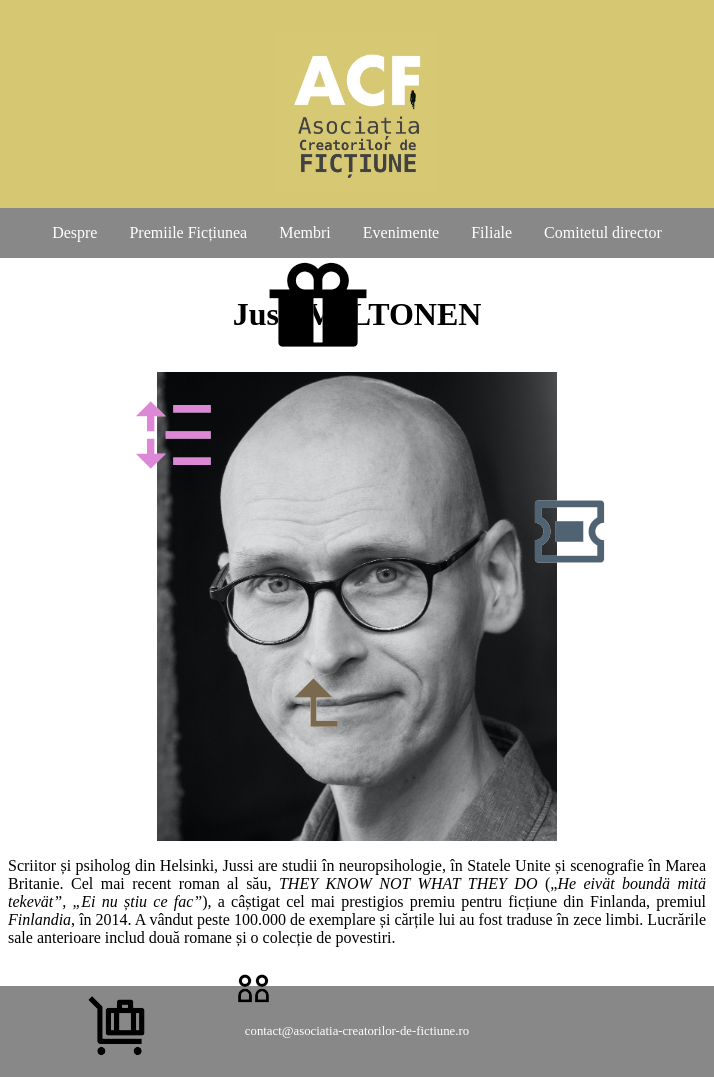 This screenshot has width=714, height=1077. What do you see at coordinates (316, 705) in the screenshot?
I see `go back and up to previous level` at bounding box center [316, 705].